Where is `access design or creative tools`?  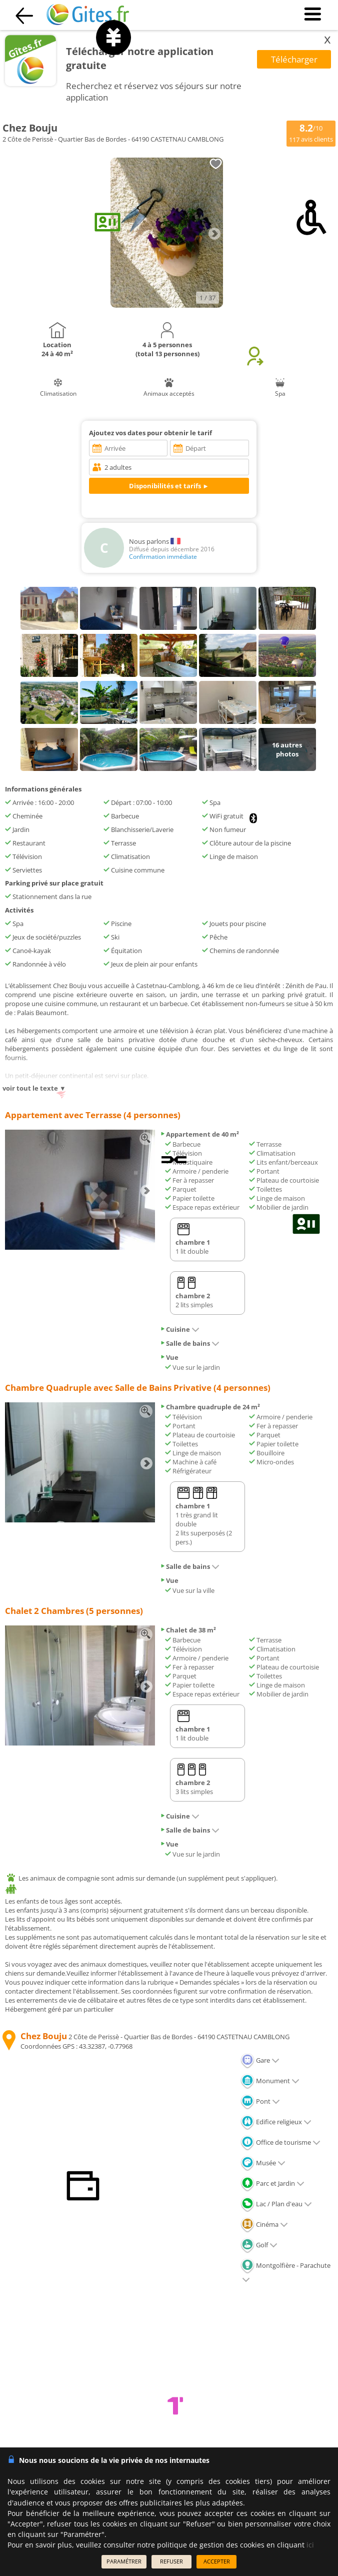
access design or creative tools is located at coordinates (176, 2405).